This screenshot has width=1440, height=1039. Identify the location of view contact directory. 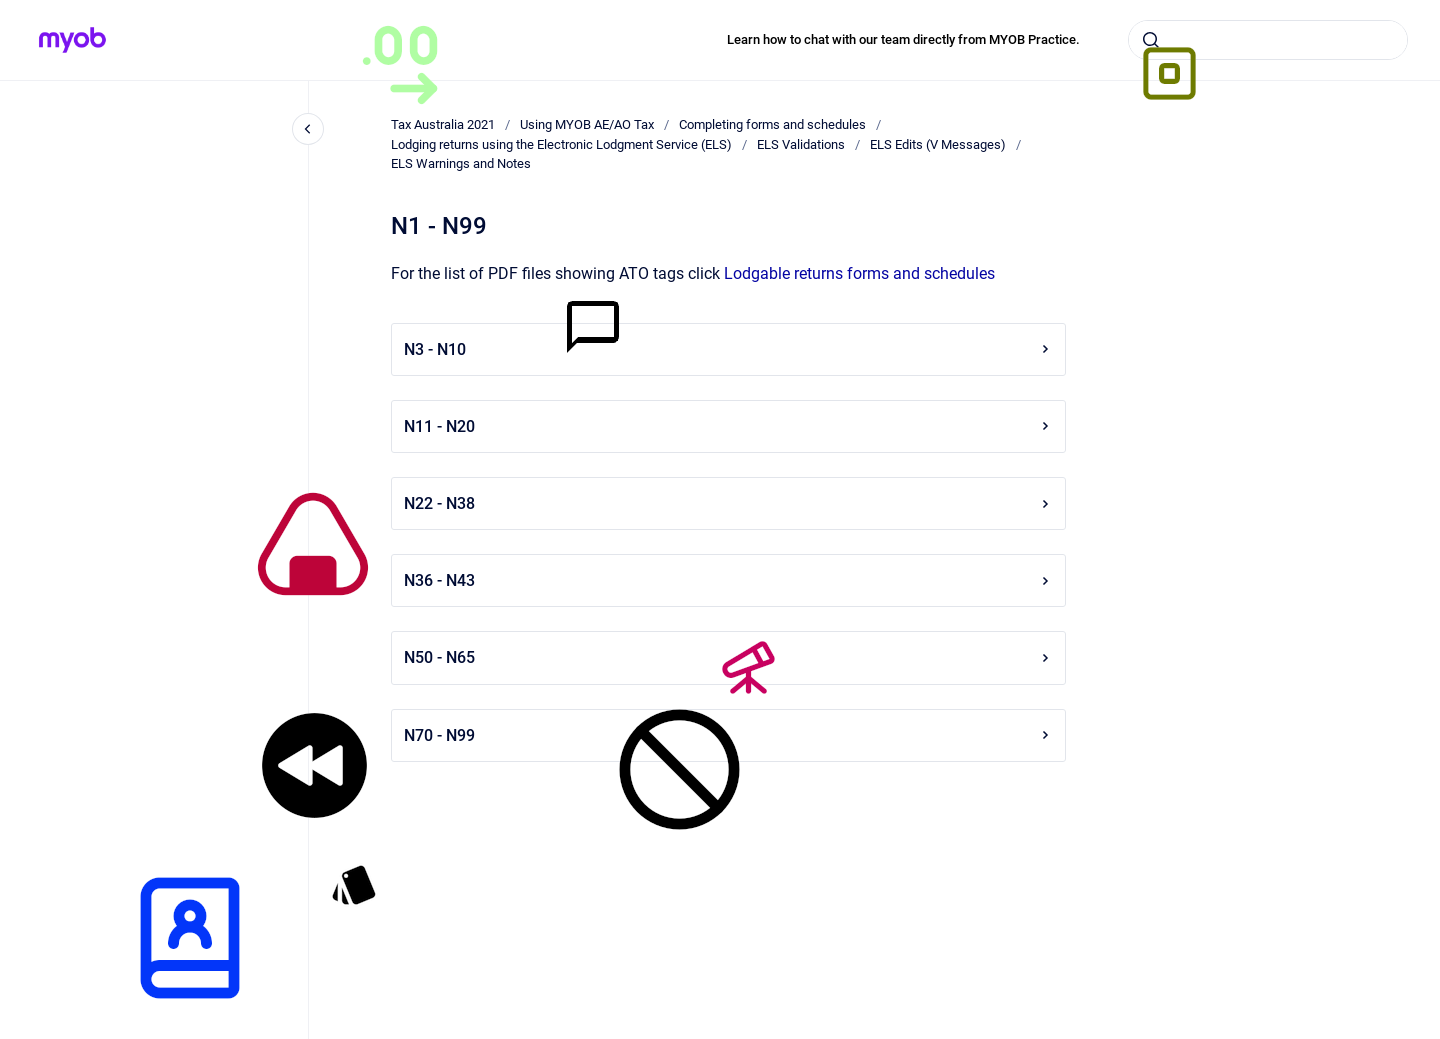
(190, 938).